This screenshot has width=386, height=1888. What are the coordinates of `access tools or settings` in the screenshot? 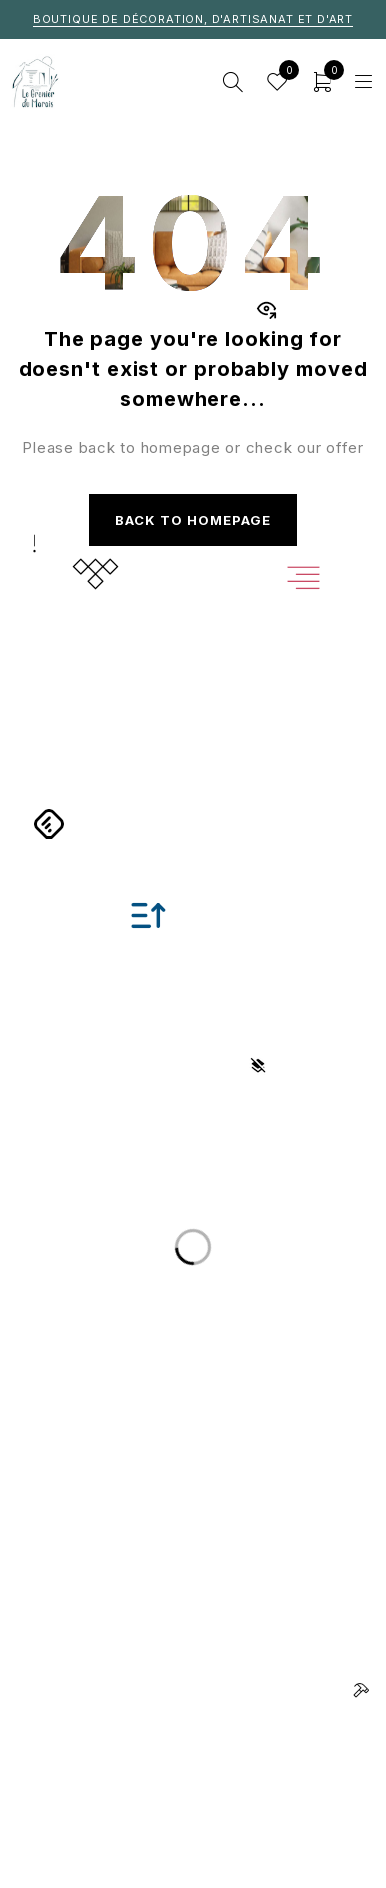 It's located at (360, 1690).